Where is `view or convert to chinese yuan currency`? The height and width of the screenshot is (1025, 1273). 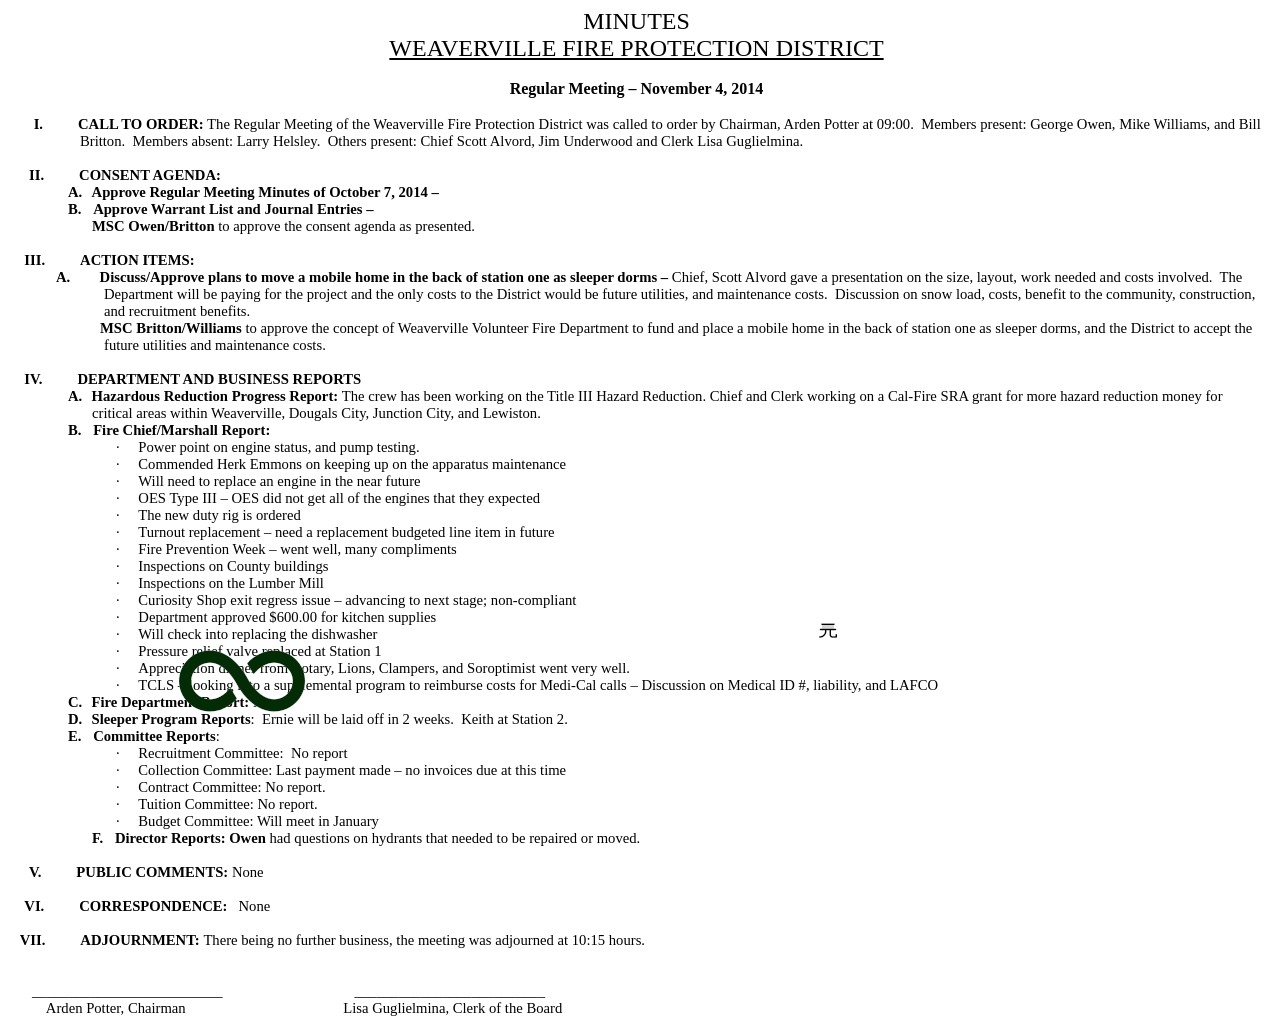 view or convert to chinese yuan currency is located at coordinates (828, 631).